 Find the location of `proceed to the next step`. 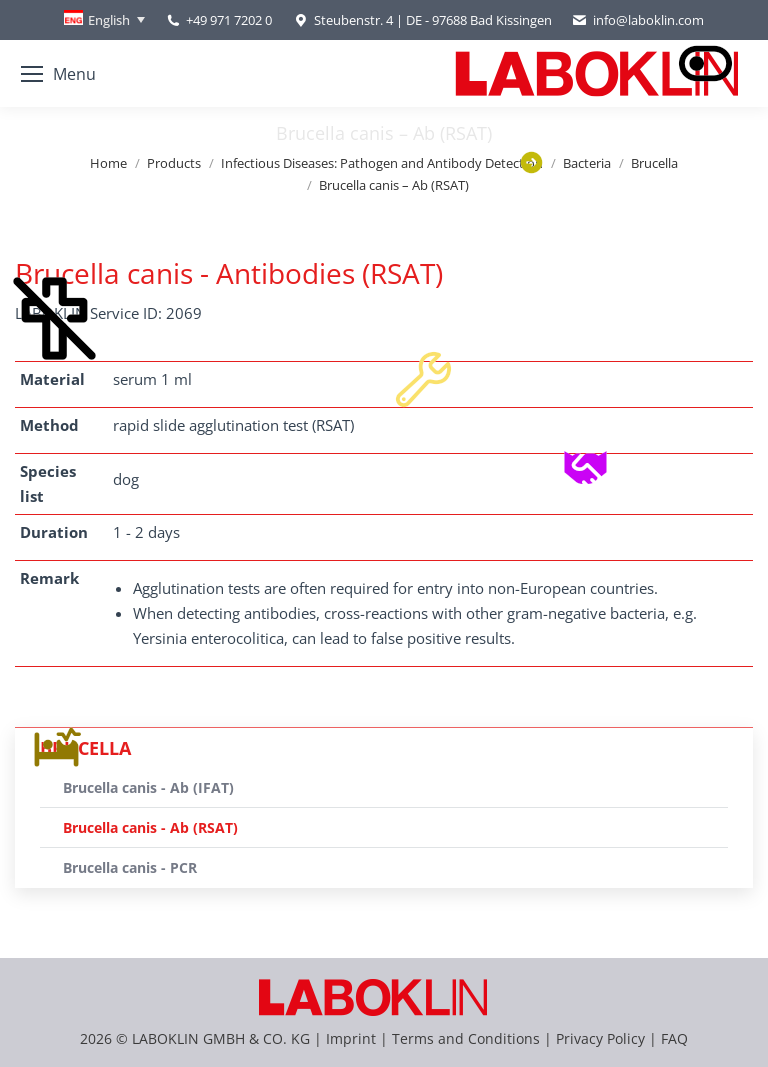

proceed to the next step is located at coordinates (531, 162).